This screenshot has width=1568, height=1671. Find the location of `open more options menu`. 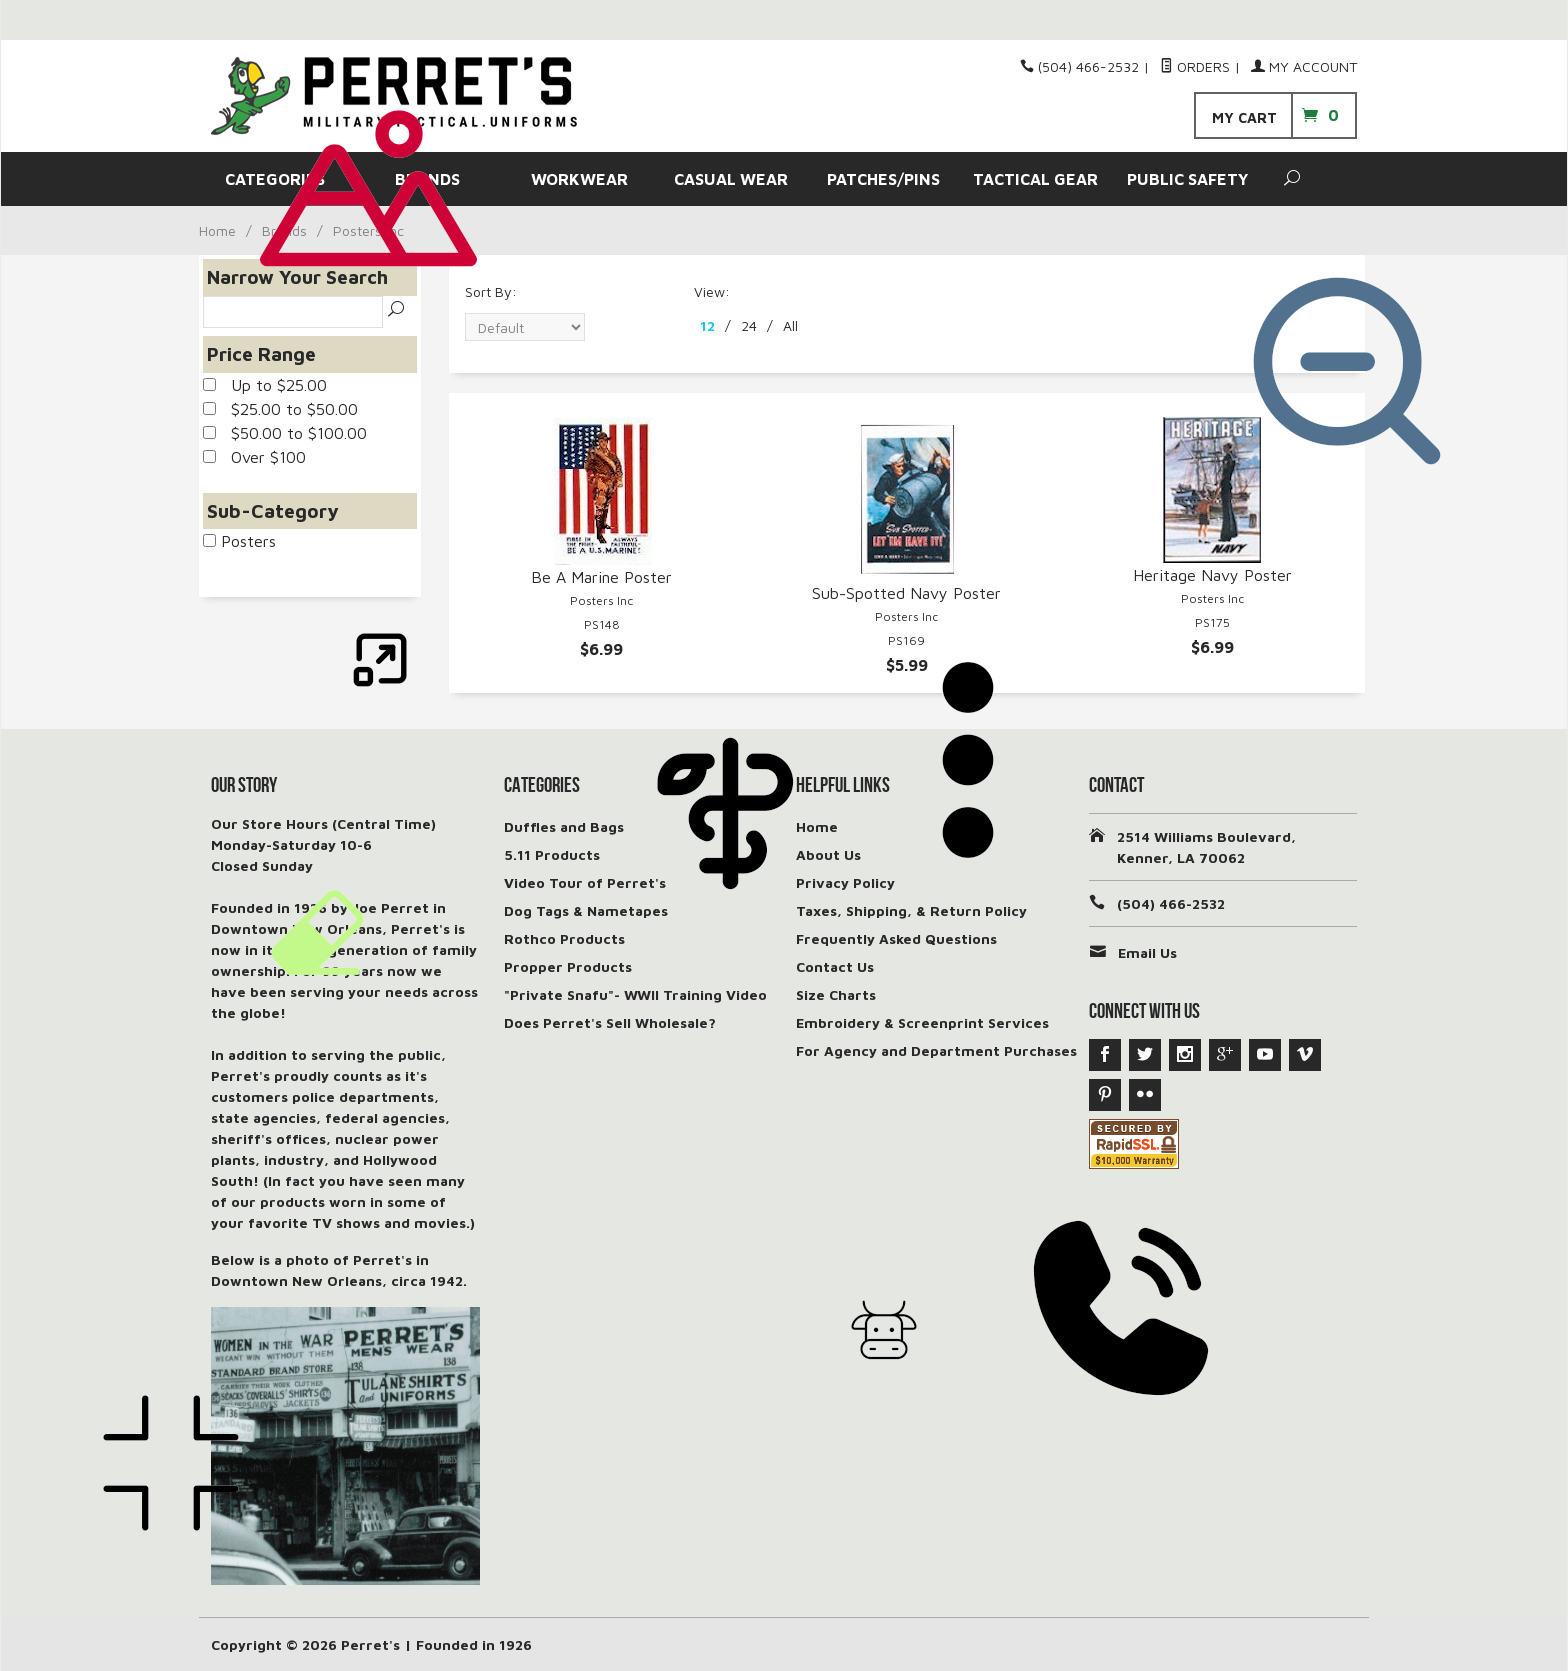

open more options menu is located at coordinates (968, 760).